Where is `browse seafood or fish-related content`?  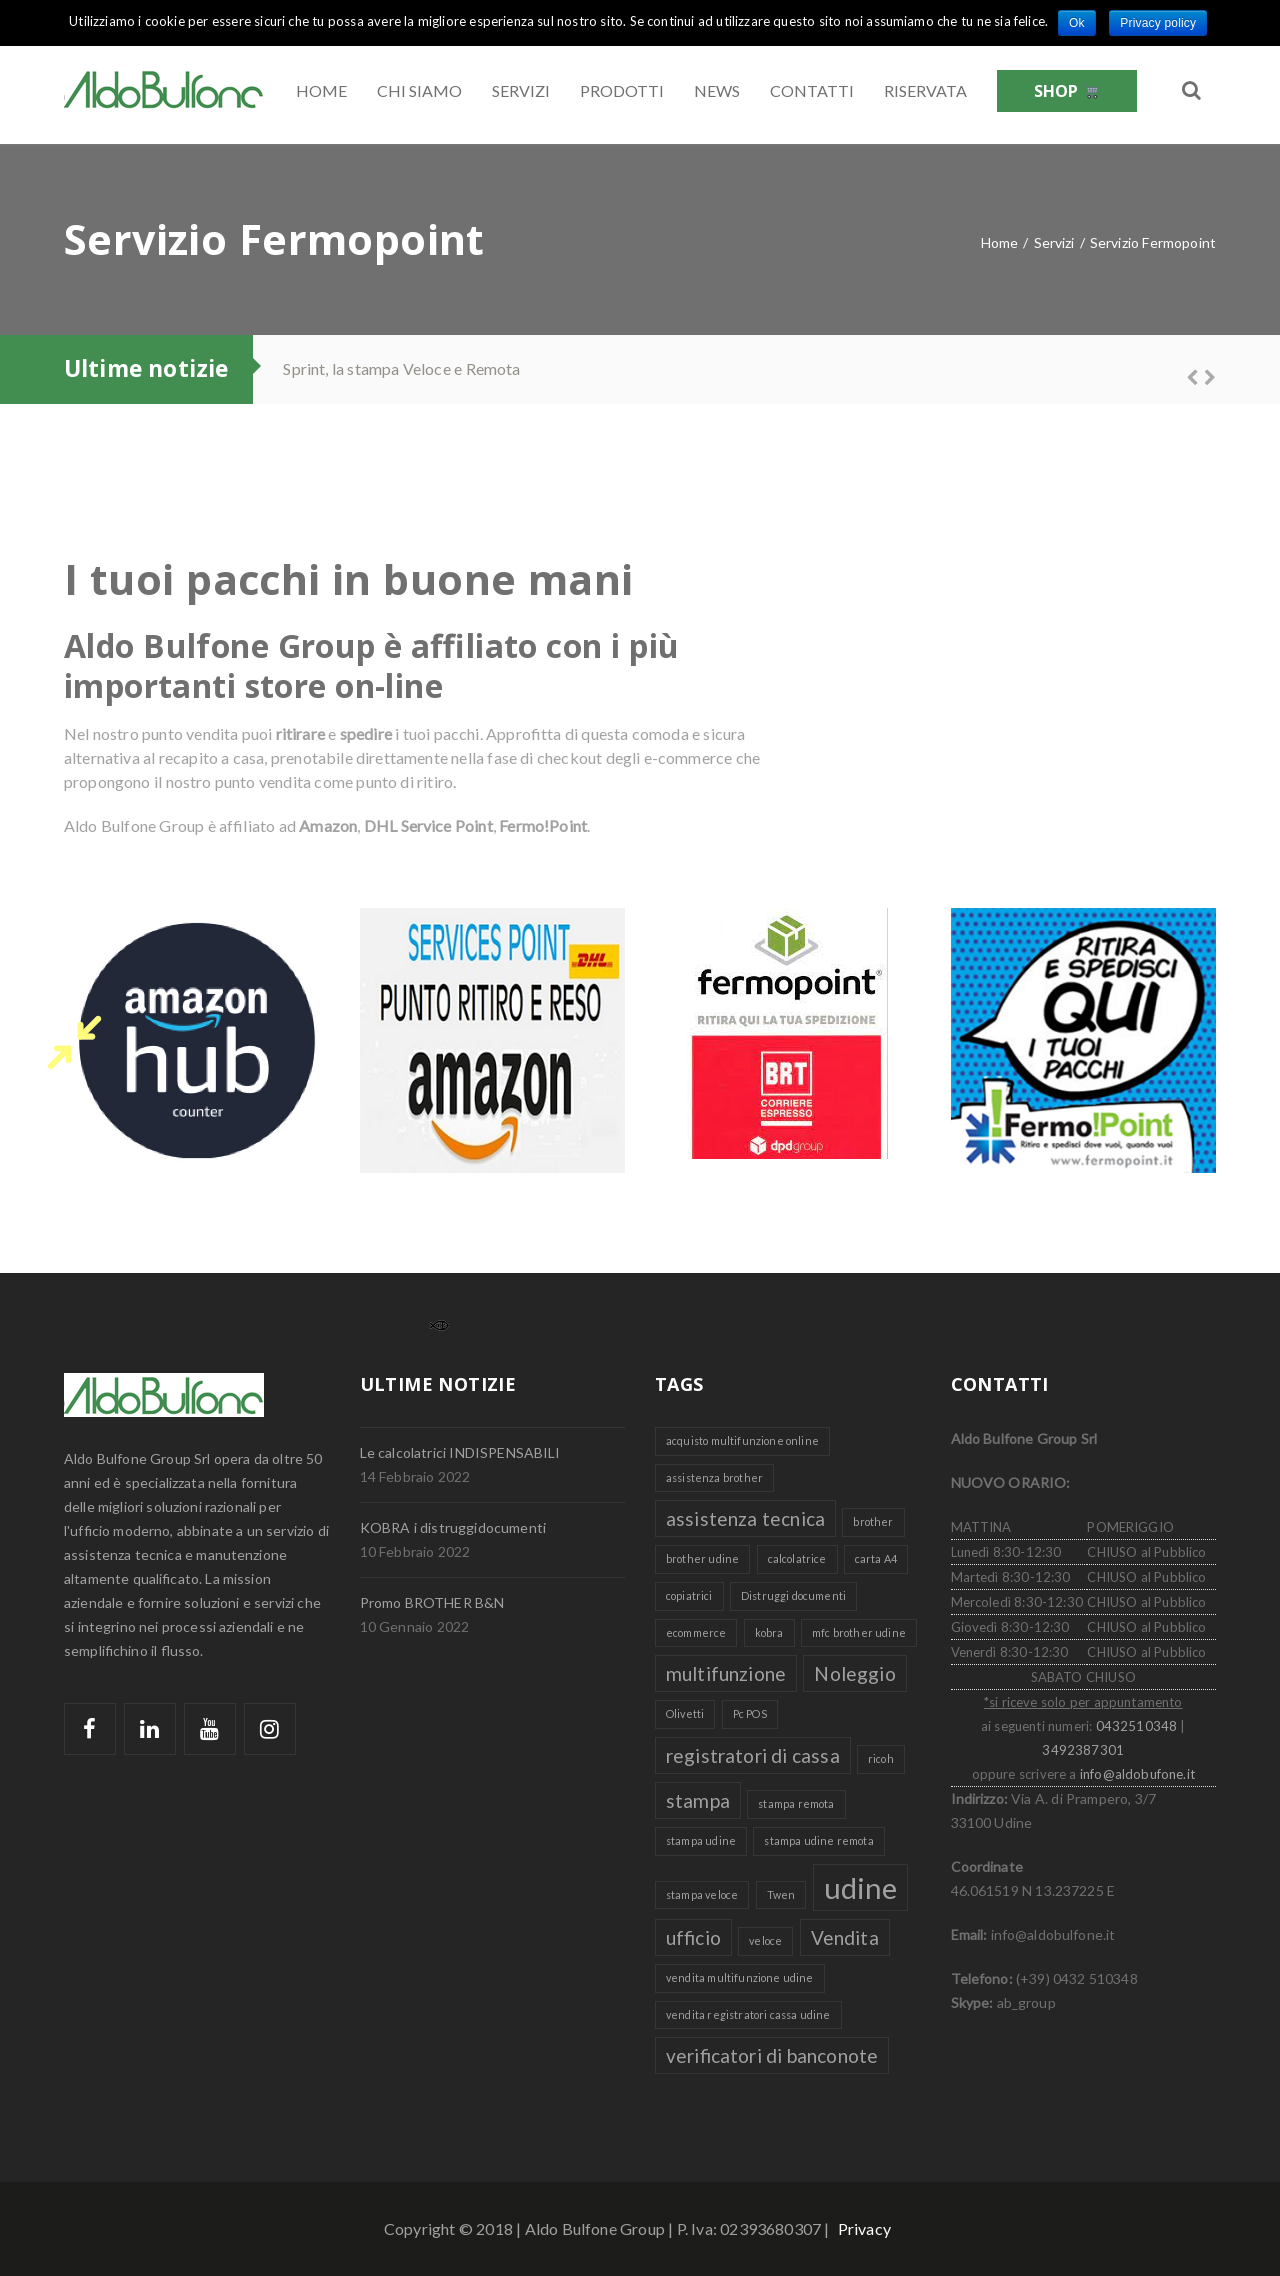 browse seafood or fish-related content is located at coordinates (439, 1325).